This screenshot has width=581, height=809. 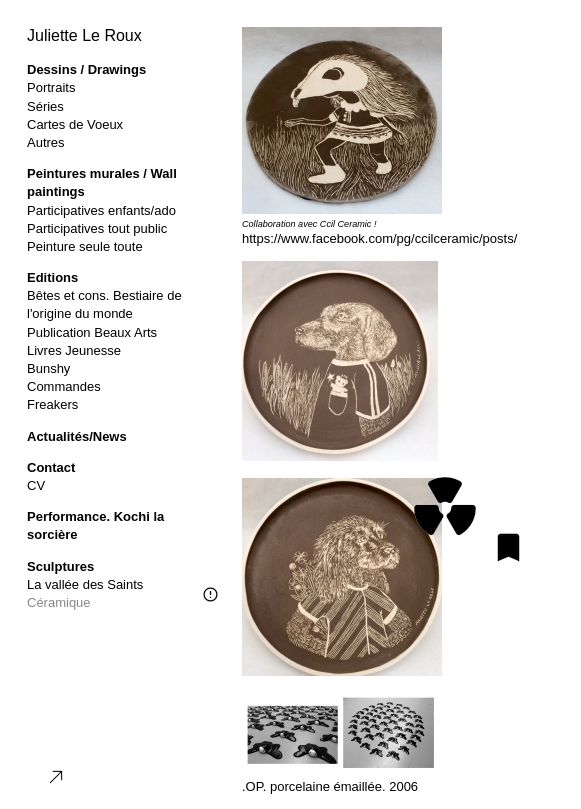 I want to click on indicates a warning or alert requiring attention, so click(x=210, y=594).